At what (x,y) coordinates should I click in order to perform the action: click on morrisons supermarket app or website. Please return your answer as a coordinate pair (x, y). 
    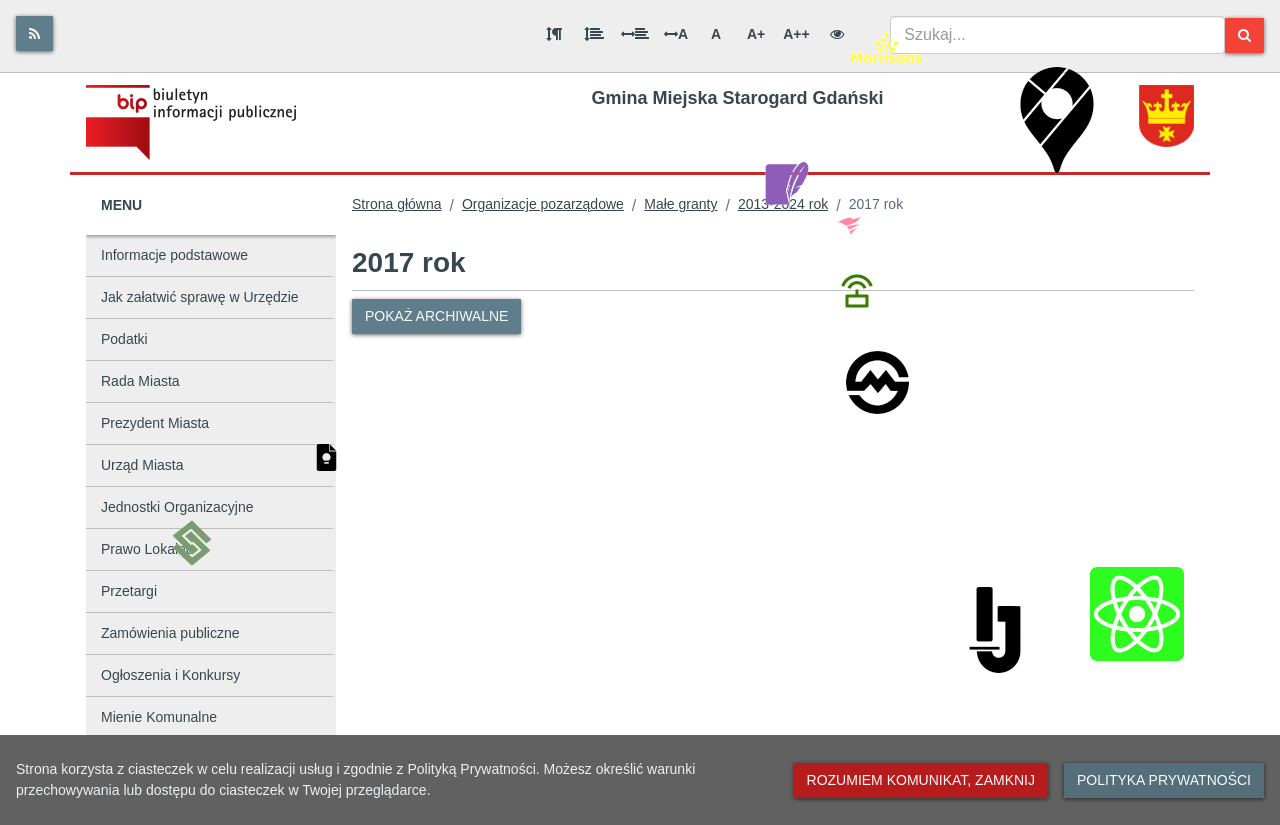
    Looking at the image, I should click on (886, 47).